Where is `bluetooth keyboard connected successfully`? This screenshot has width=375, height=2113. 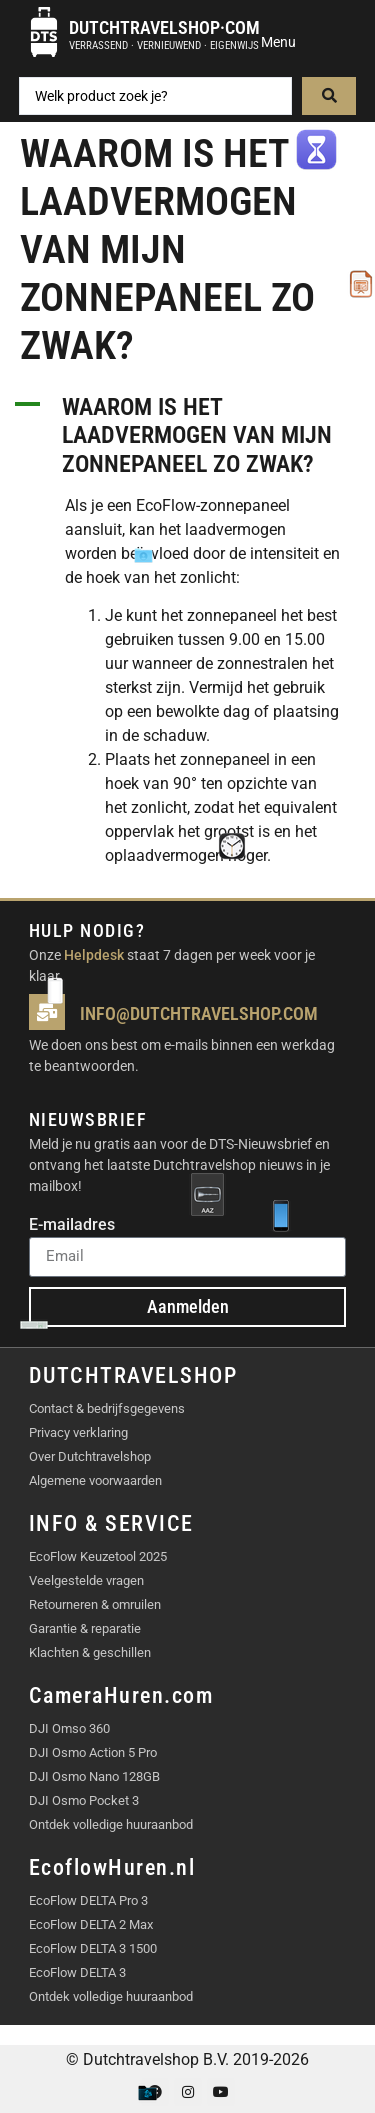 bluetooth keyboard connected successfully is located at coordinates (34, 1325).